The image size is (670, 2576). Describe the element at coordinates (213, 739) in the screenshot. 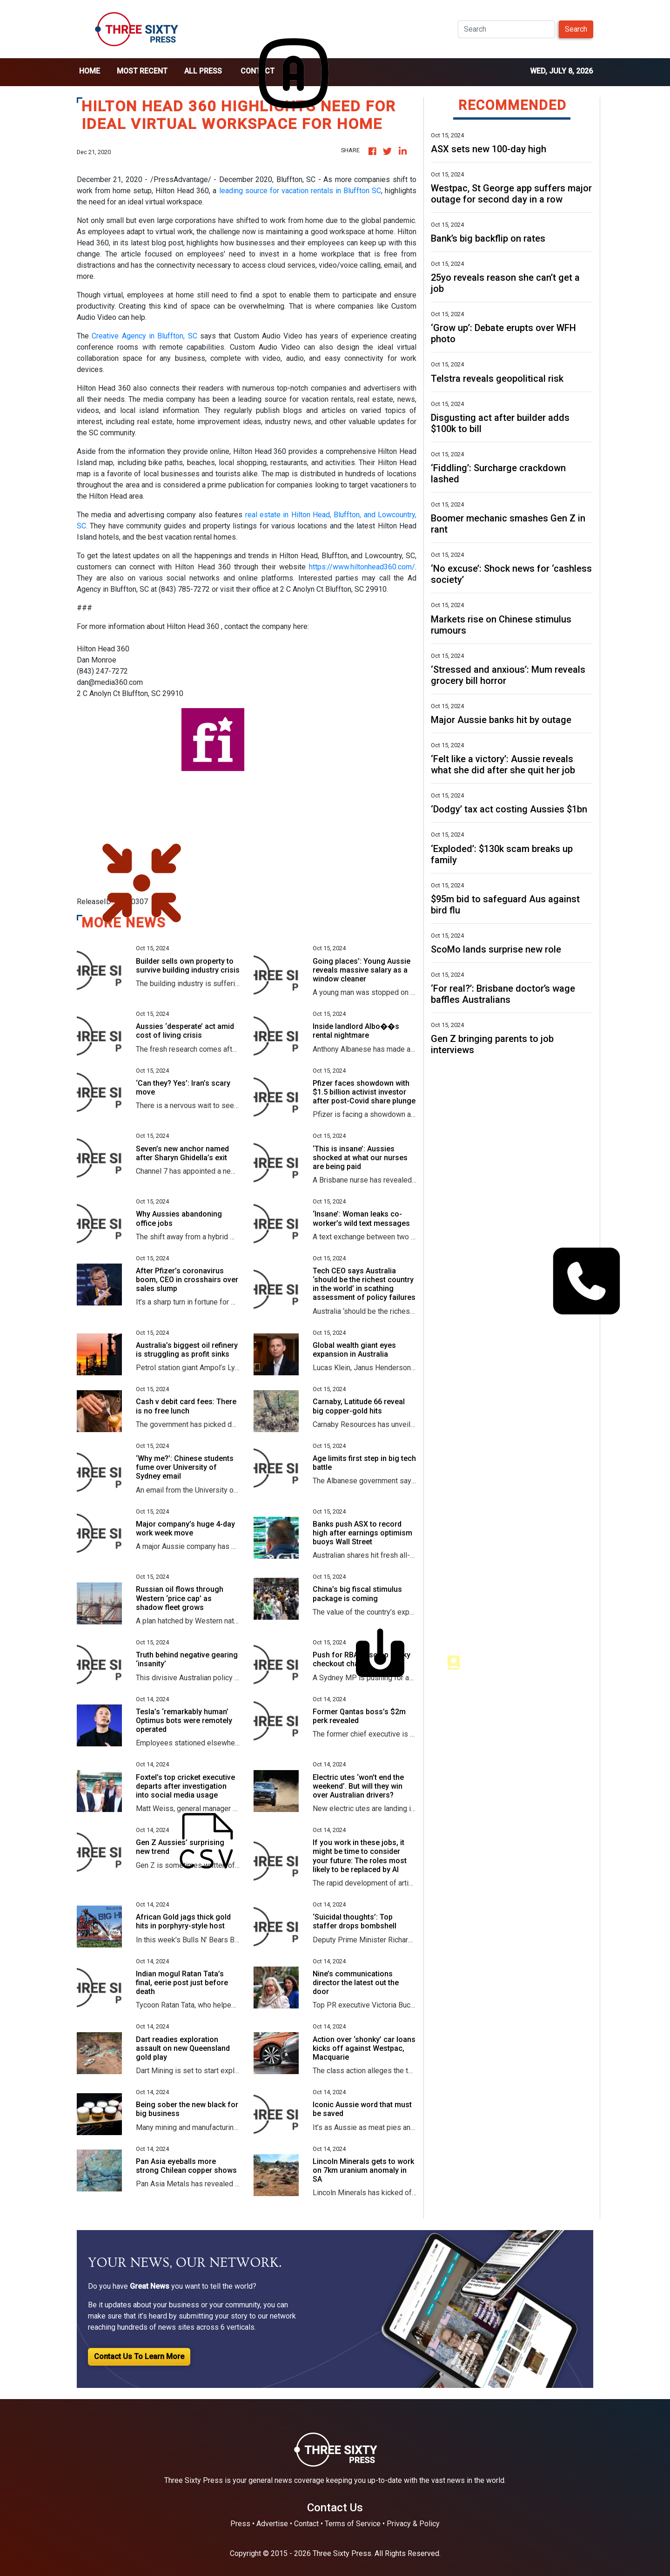

I see `fonticons brand logo` at that location.